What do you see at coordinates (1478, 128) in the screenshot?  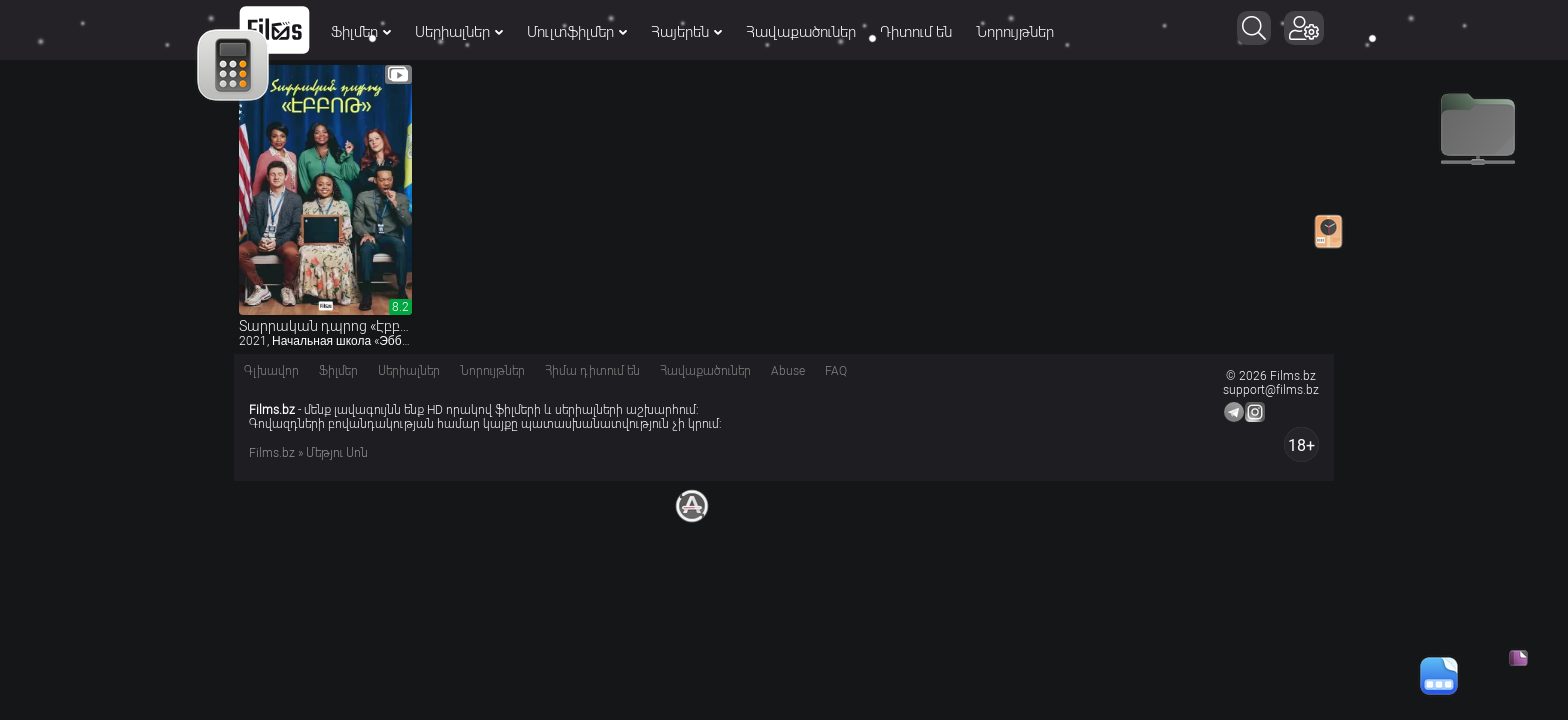 I see `access a remote or network folder` at bounding box center [1478, 128].